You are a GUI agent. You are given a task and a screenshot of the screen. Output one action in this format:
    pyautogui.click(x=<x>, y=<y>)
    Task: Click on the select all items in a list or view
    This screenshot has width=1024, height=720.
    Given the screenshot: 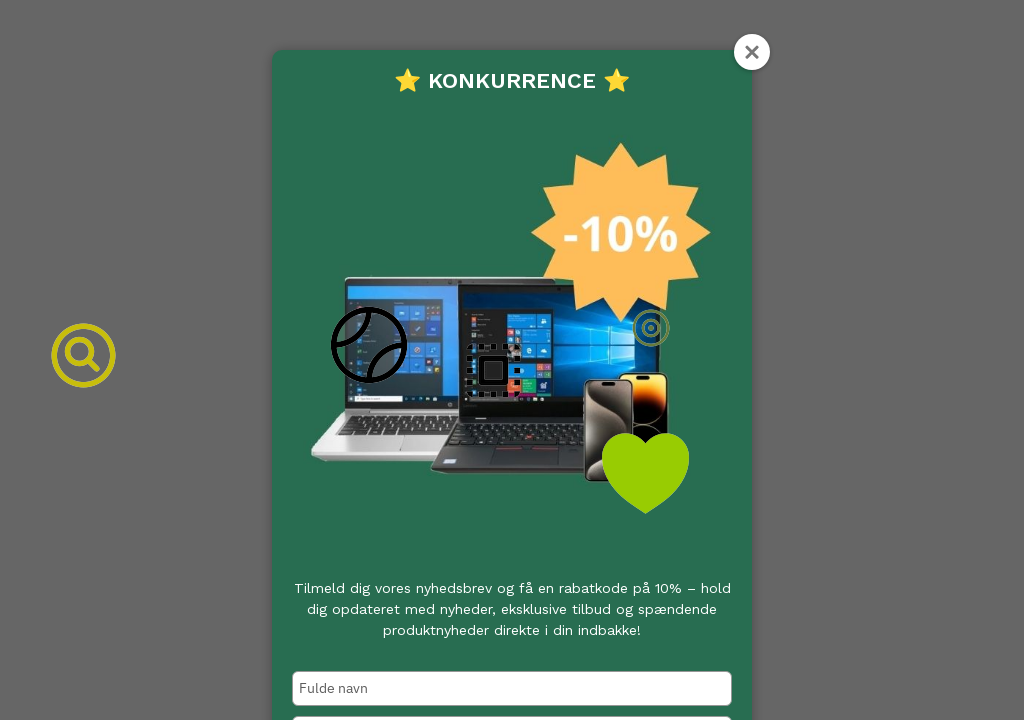 What is the action you would take?
    pyautogui.click(x=493, y=370)
    